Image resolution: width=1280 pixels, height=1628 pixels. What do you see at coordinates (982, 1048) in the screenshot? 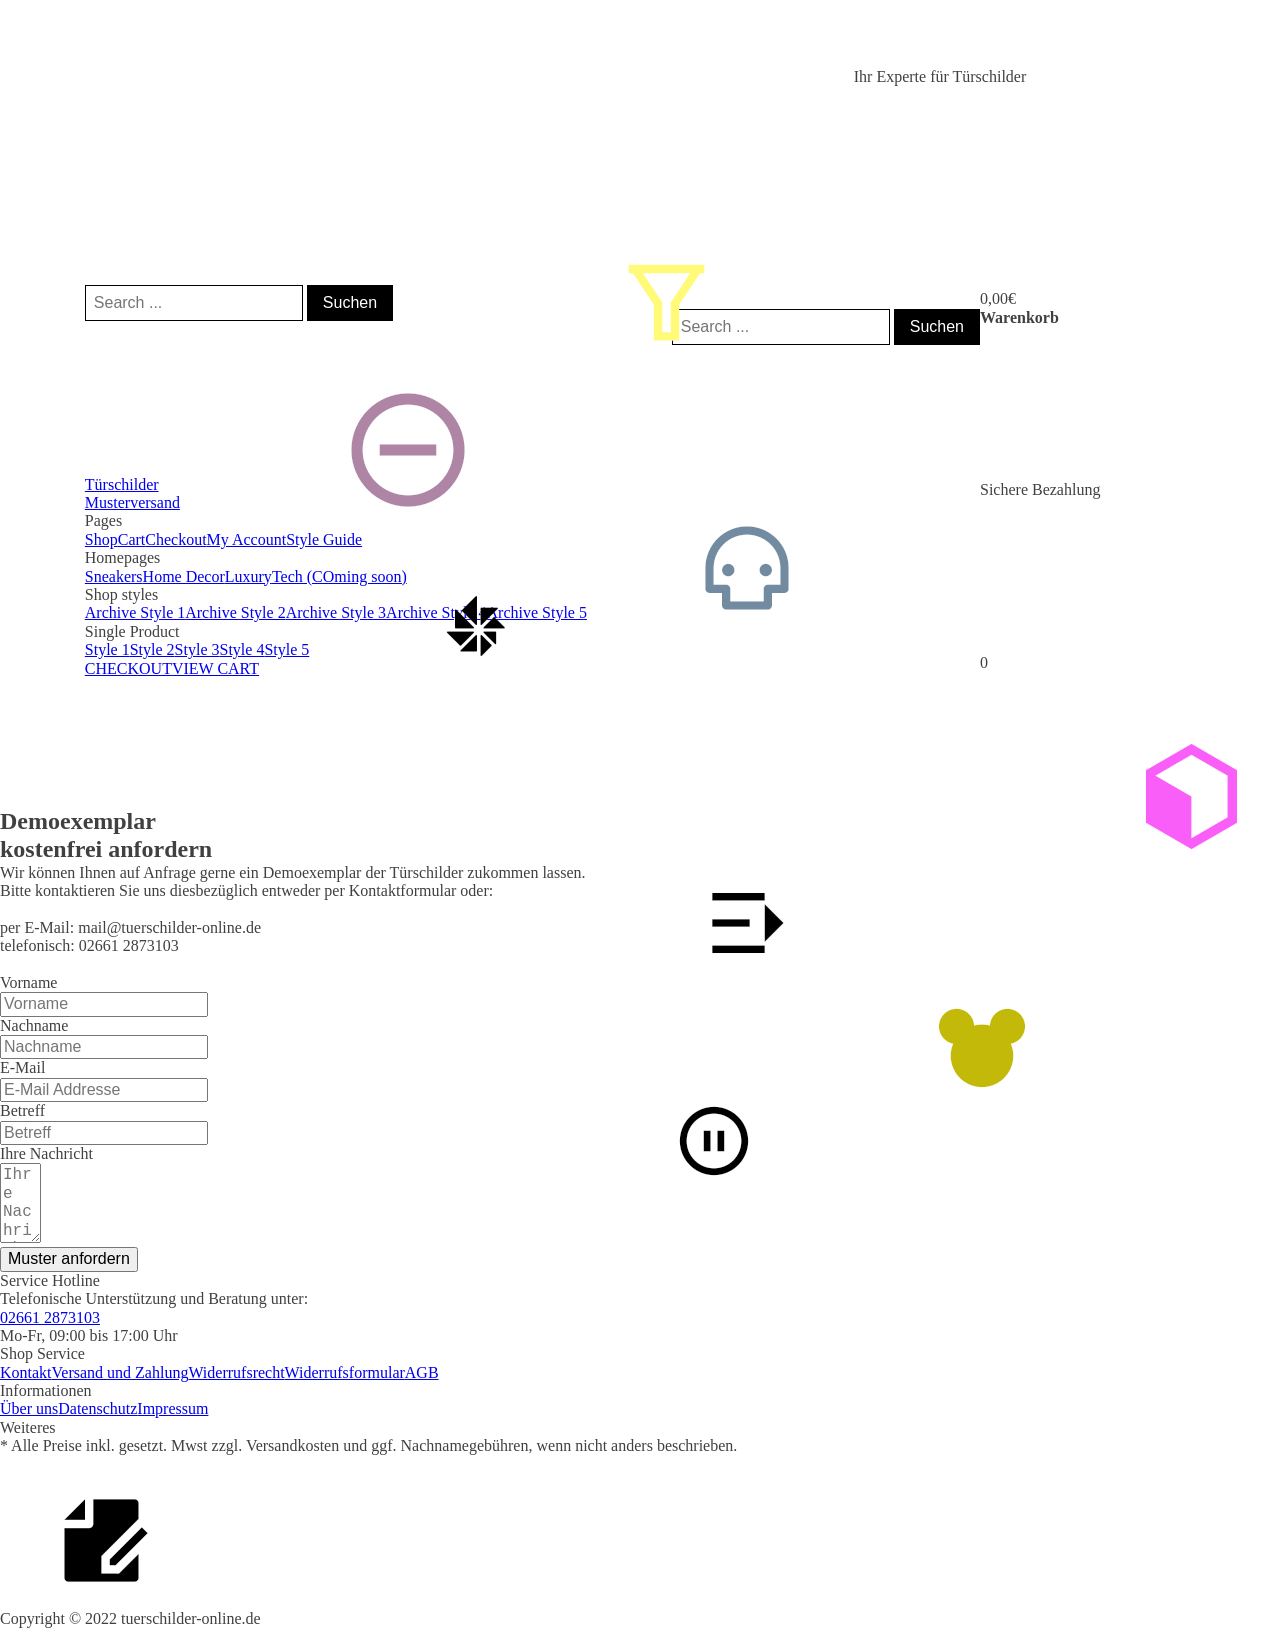
I see `access Disney content or services` at bounding box center [982, 1048].